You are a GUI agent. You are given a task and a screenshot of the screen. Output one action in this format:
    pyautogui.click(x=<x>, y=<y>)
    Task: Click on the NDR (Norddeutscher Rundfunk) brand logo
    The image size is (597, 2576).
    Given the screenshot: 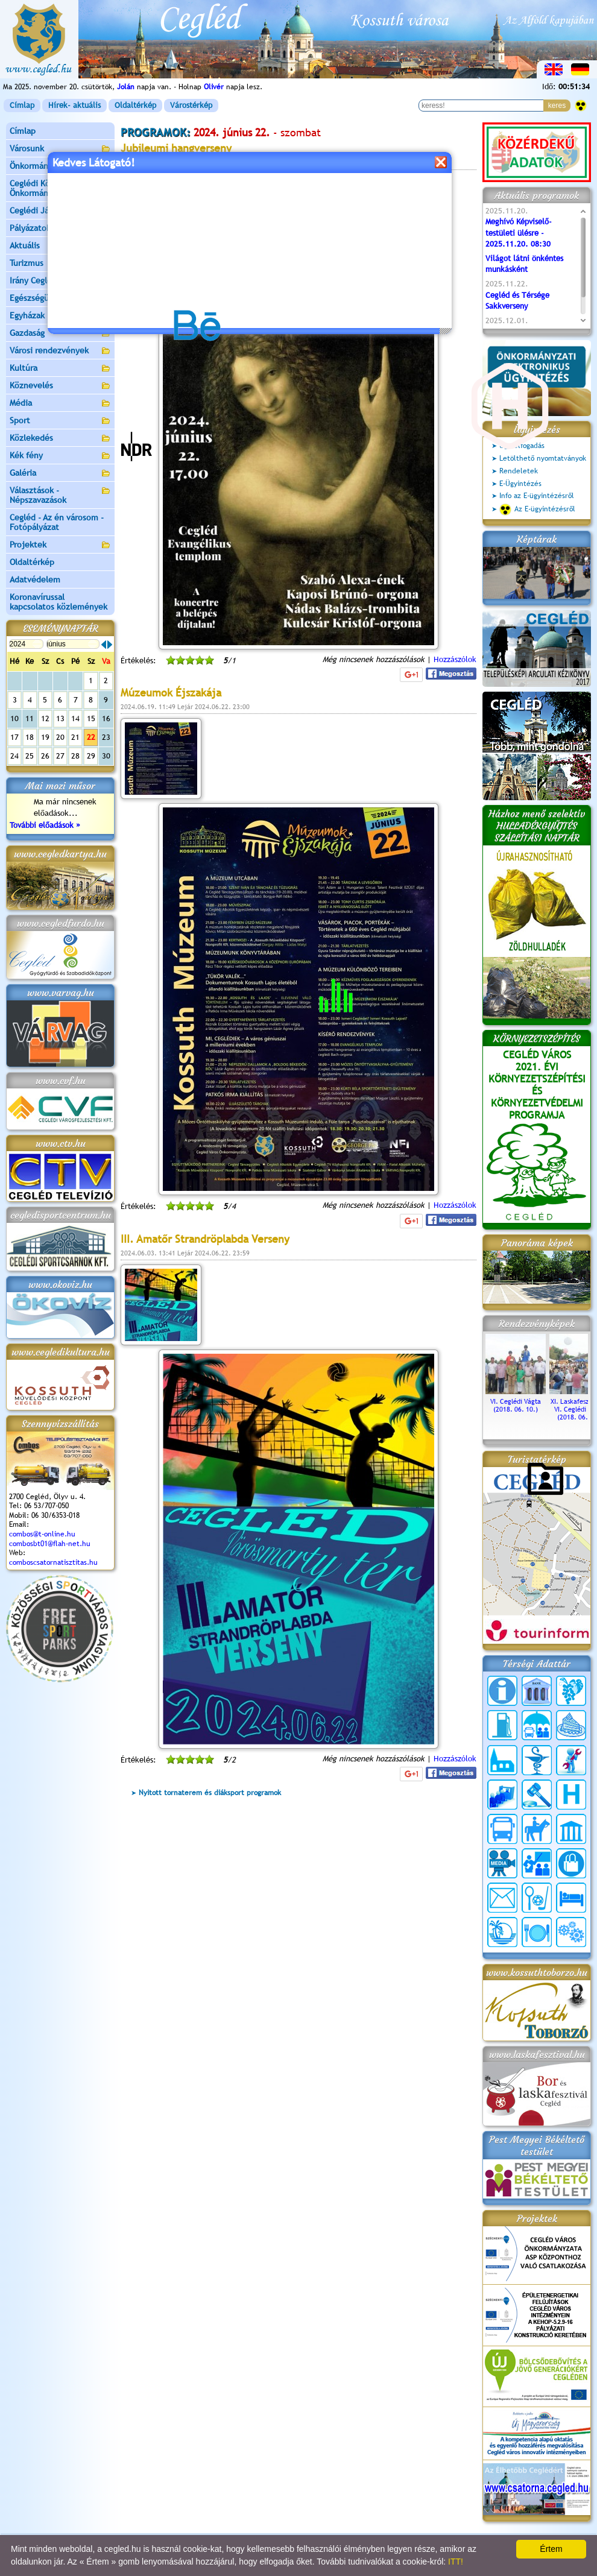 What is the action you would take?
    pyautogui.click(x=136, y=446)
    